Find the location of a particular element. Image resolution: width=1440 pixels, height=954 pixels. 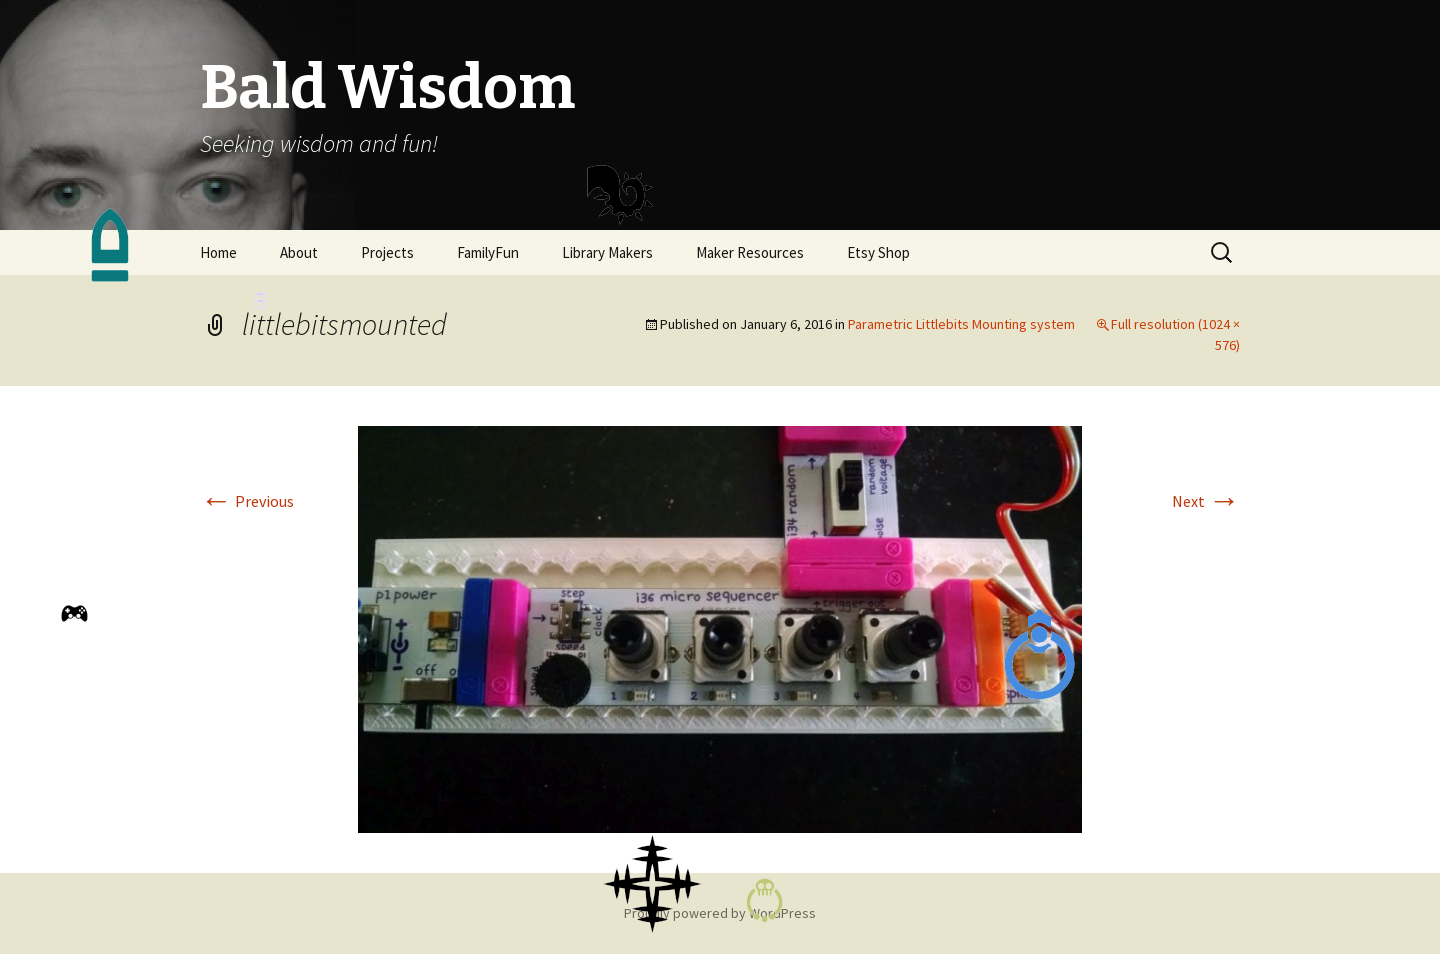

access door or entrance settings is located at coordinates (1039, 654).